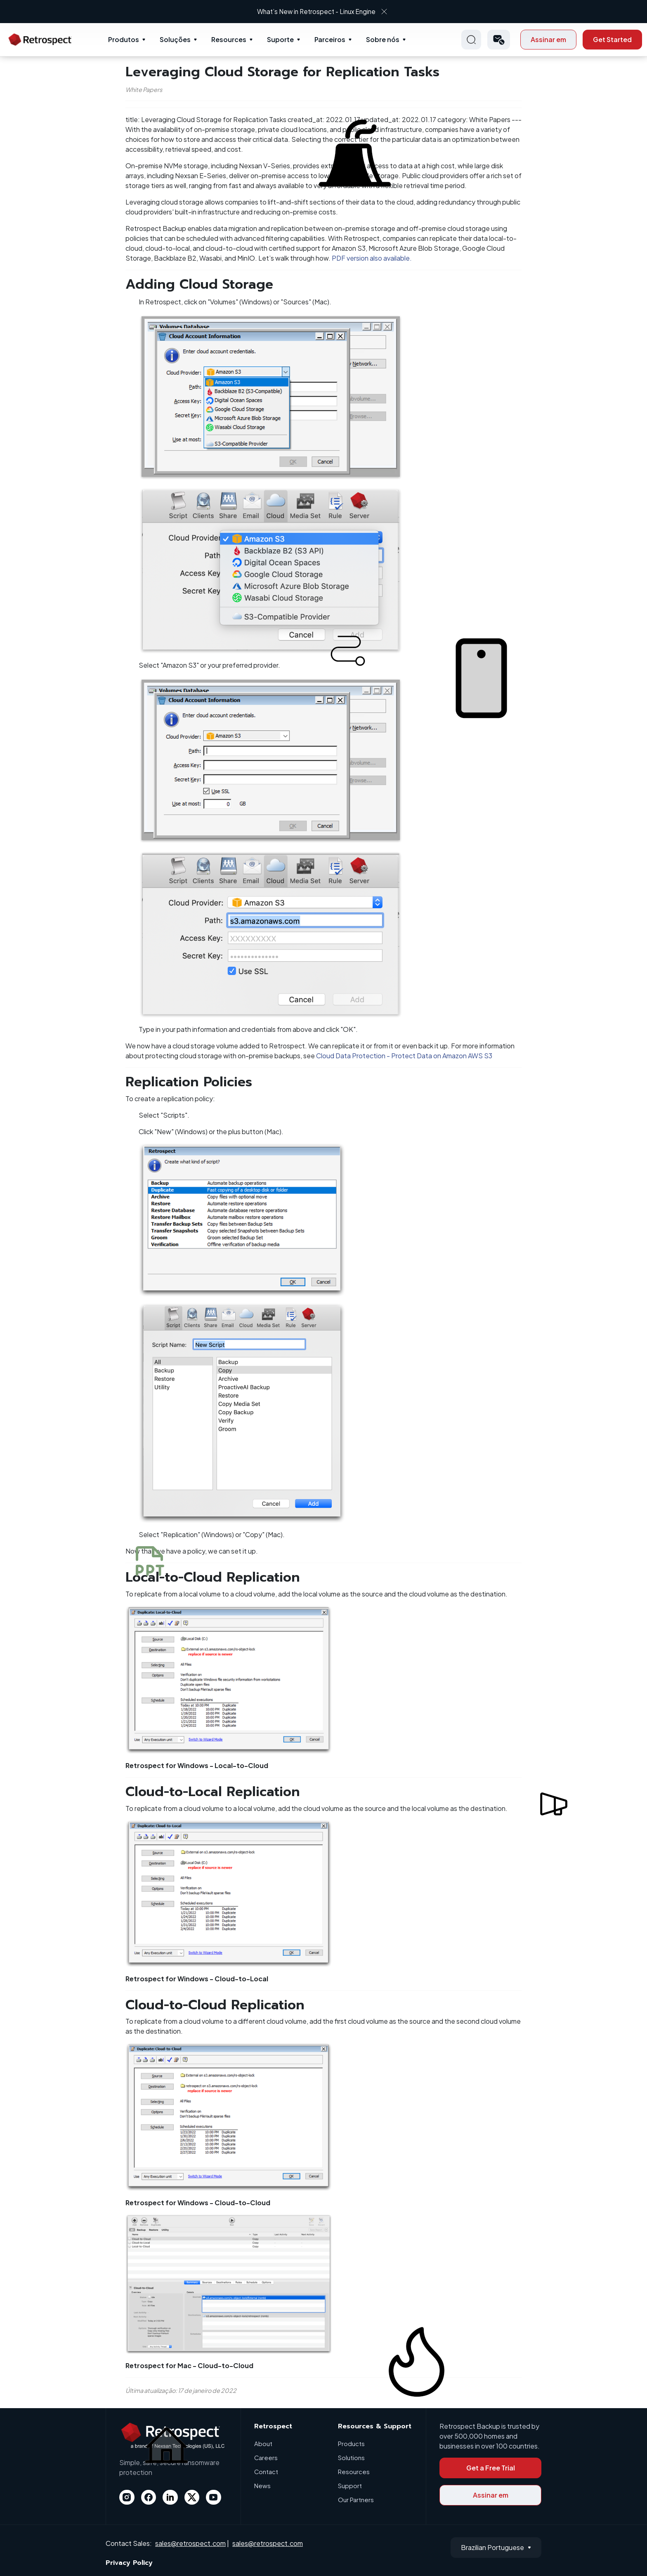 This screenshot has height=2576, width=647. I want to click on make an announcement or broadcast, so click(553, 1805).